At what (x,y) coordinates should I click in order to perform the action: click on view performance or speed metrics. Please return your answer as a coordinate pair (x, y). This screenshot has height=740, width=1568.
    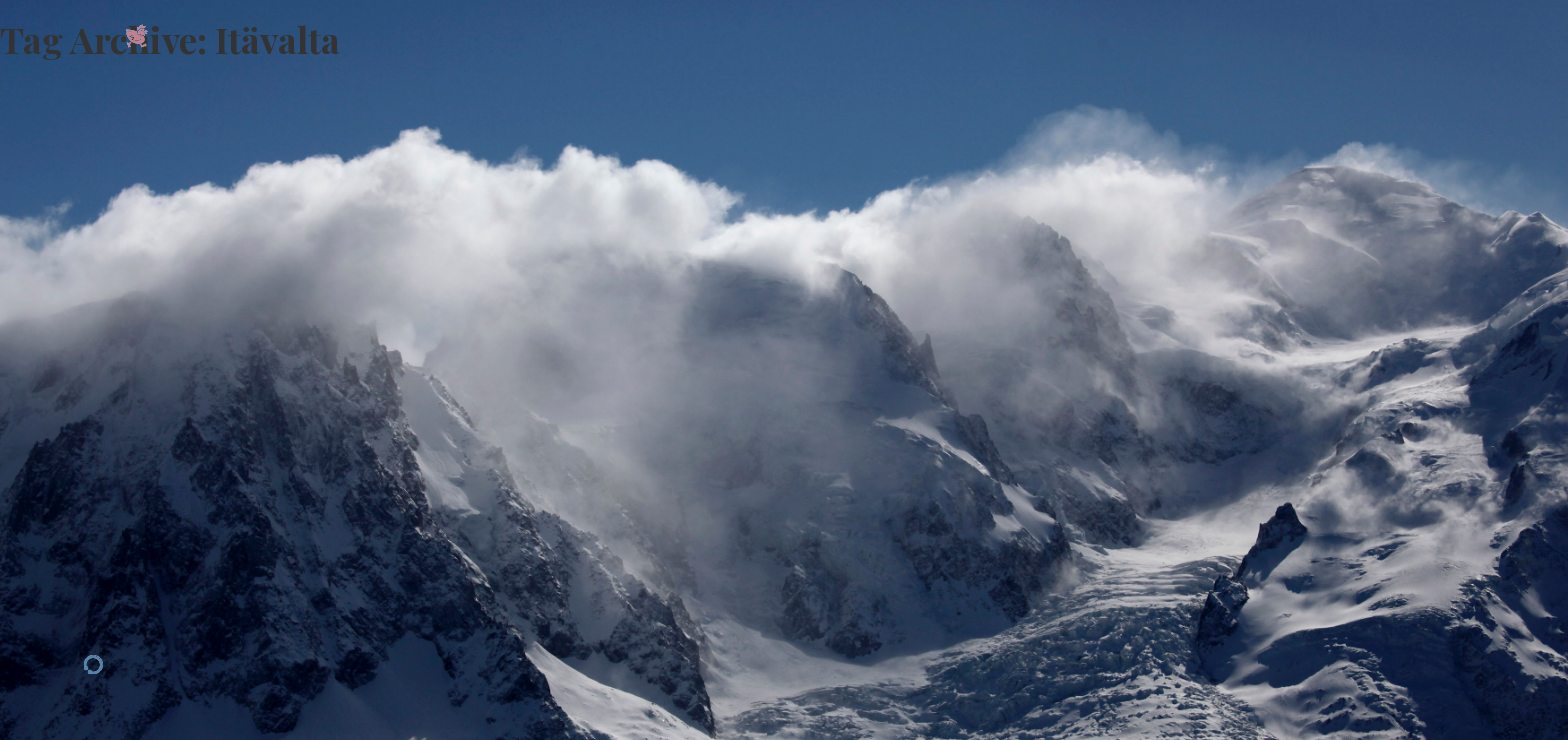
    Looking at the image, I should click on (93, 664).